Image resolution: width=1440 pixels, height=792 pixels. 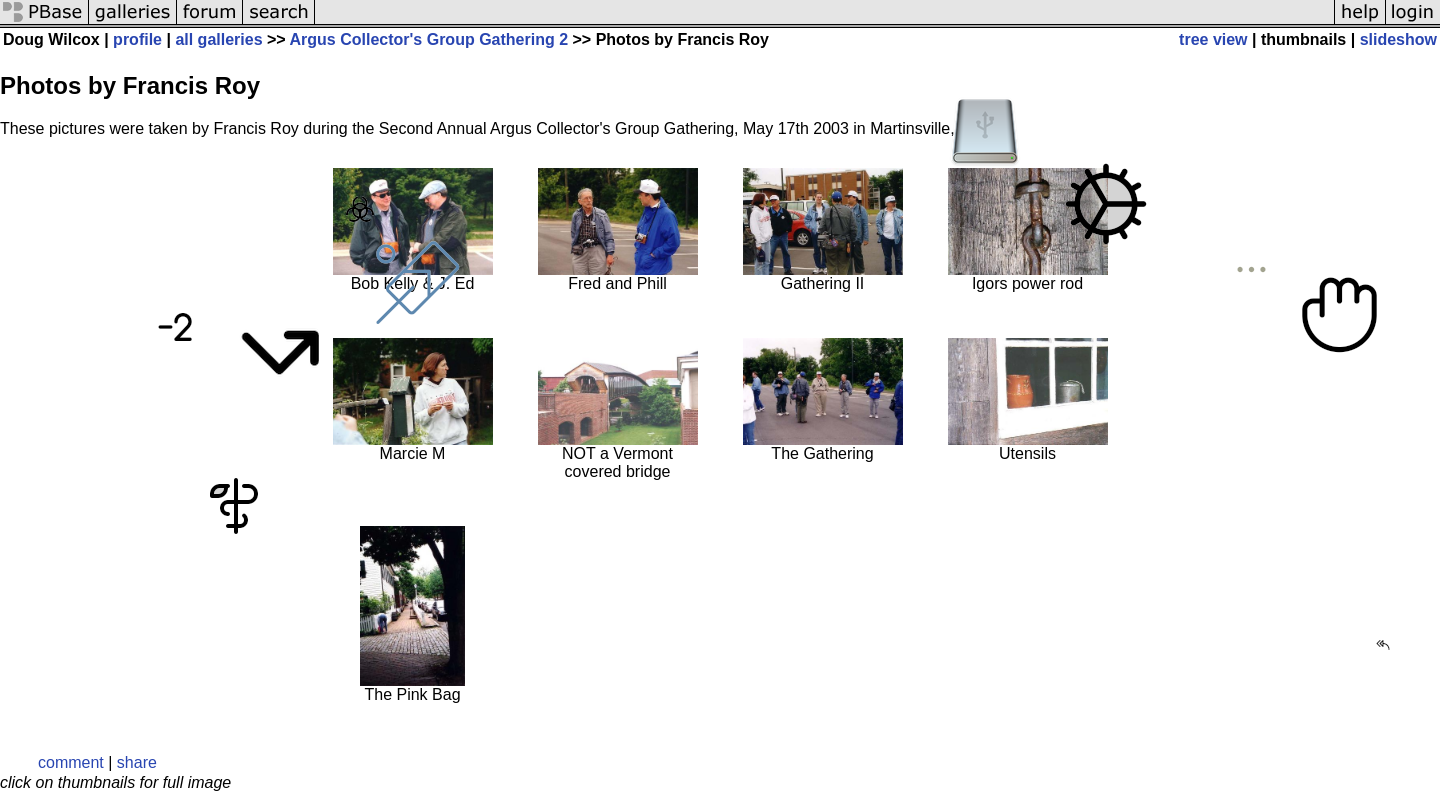 What do you see at coordinates (413, 281) in the screenshot?
I see `cricket sport or game category` at bounding box center [413, 281].